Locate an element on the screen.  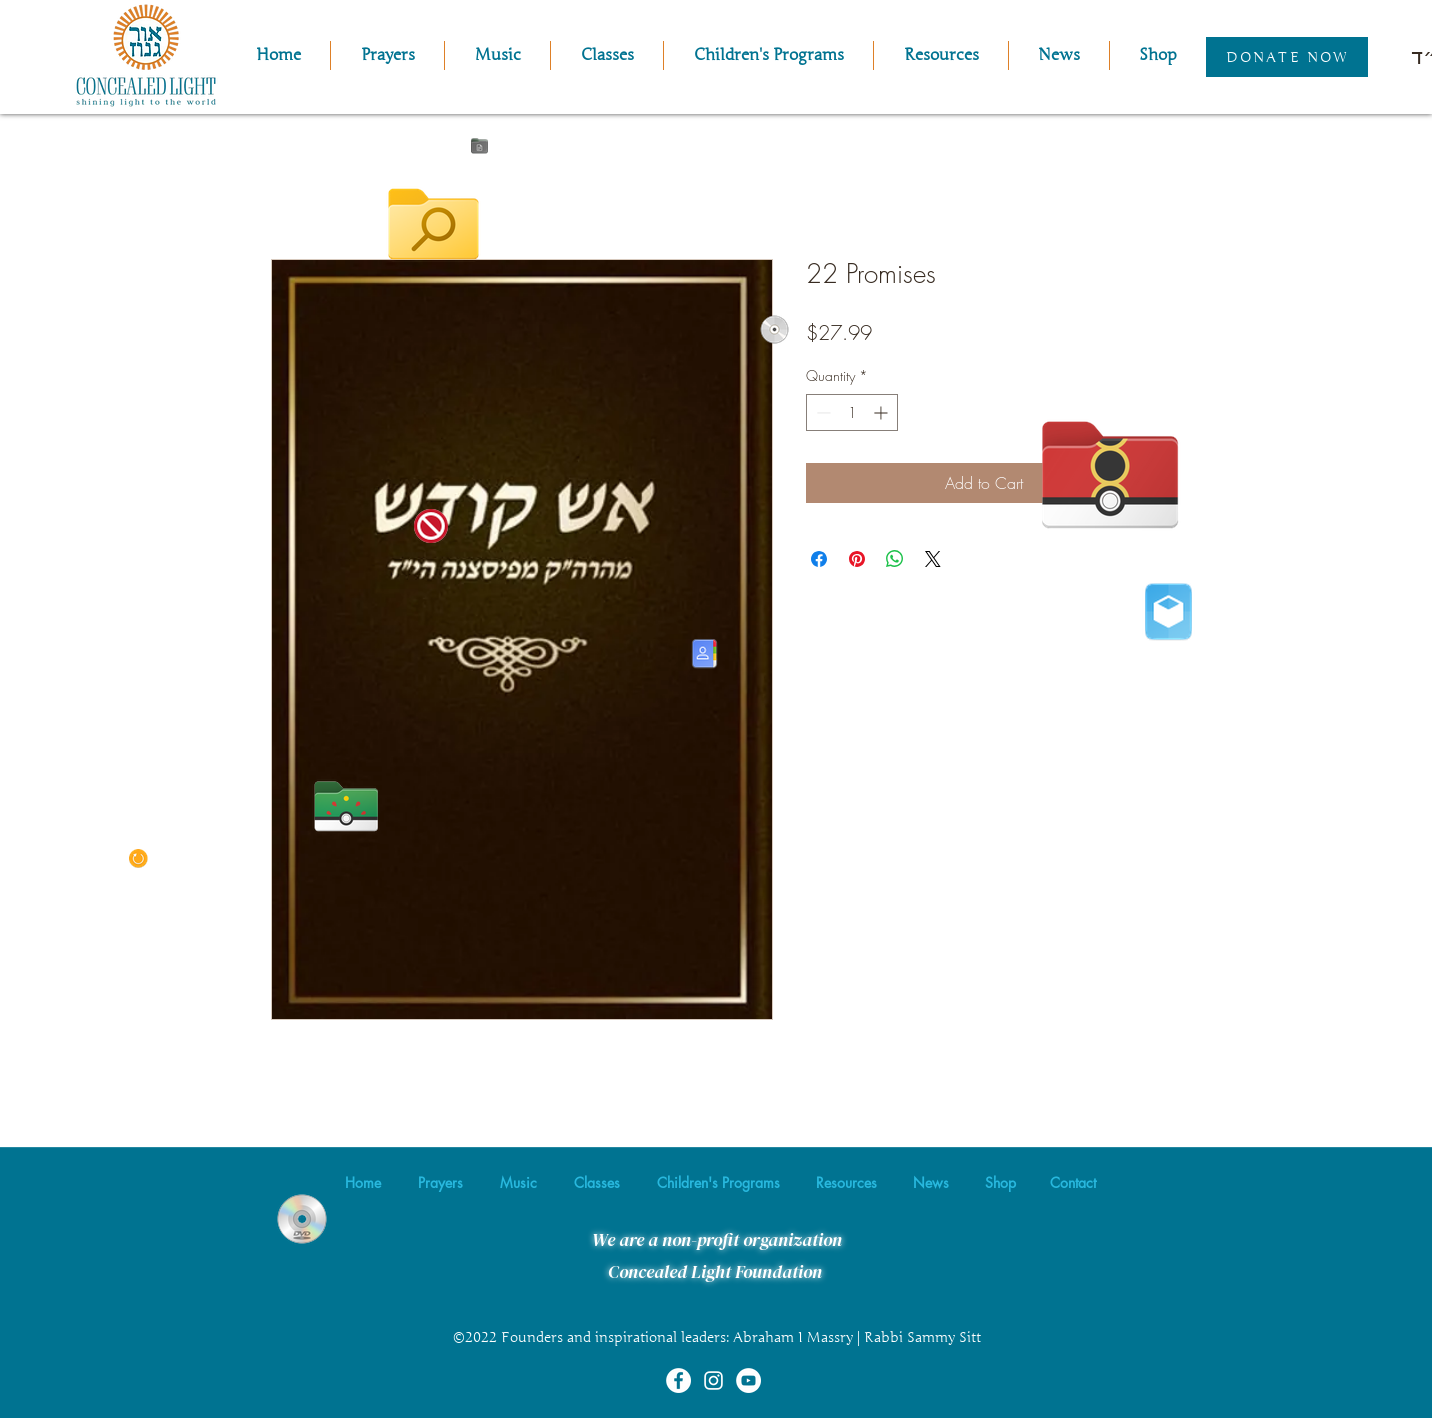
indicates a DVD disc or optical media is located at coordinates (302, 1219).